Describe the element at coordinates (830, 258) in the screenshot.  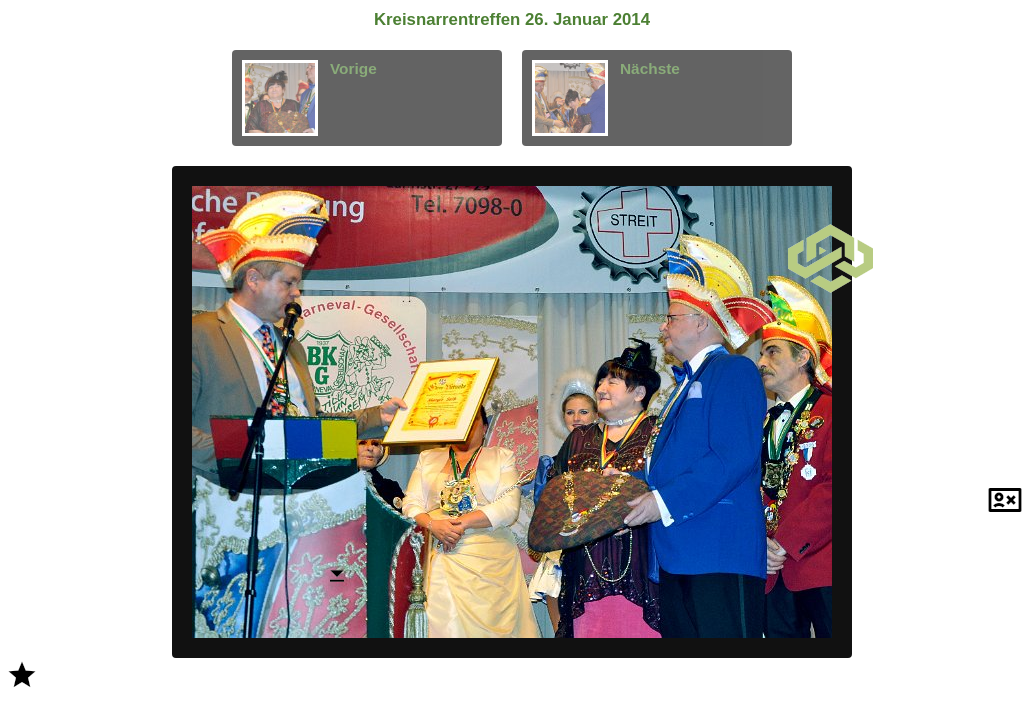
I see `loopback framework logo` at that location.